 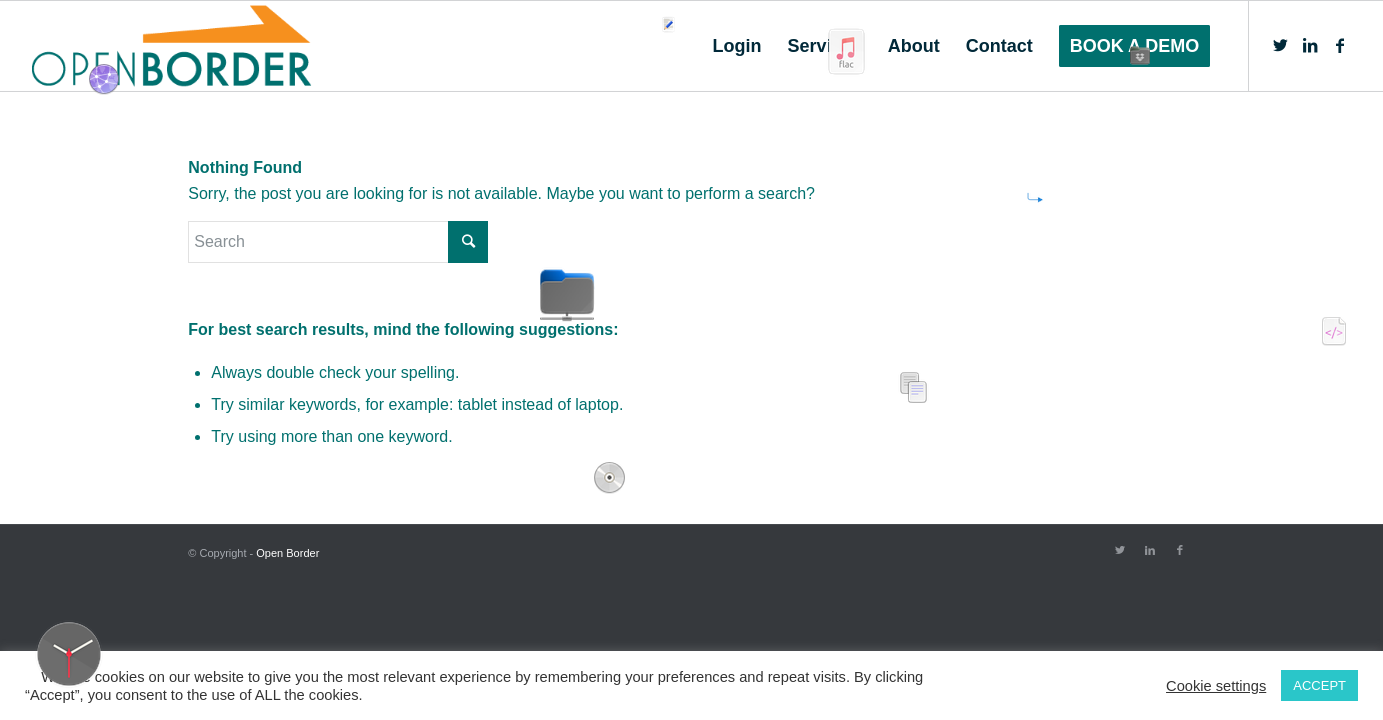 What do you see at coordinates (1140, 55) in the screenshot?
I see `open your dropbox folder` at bounding box center [1140, 55].